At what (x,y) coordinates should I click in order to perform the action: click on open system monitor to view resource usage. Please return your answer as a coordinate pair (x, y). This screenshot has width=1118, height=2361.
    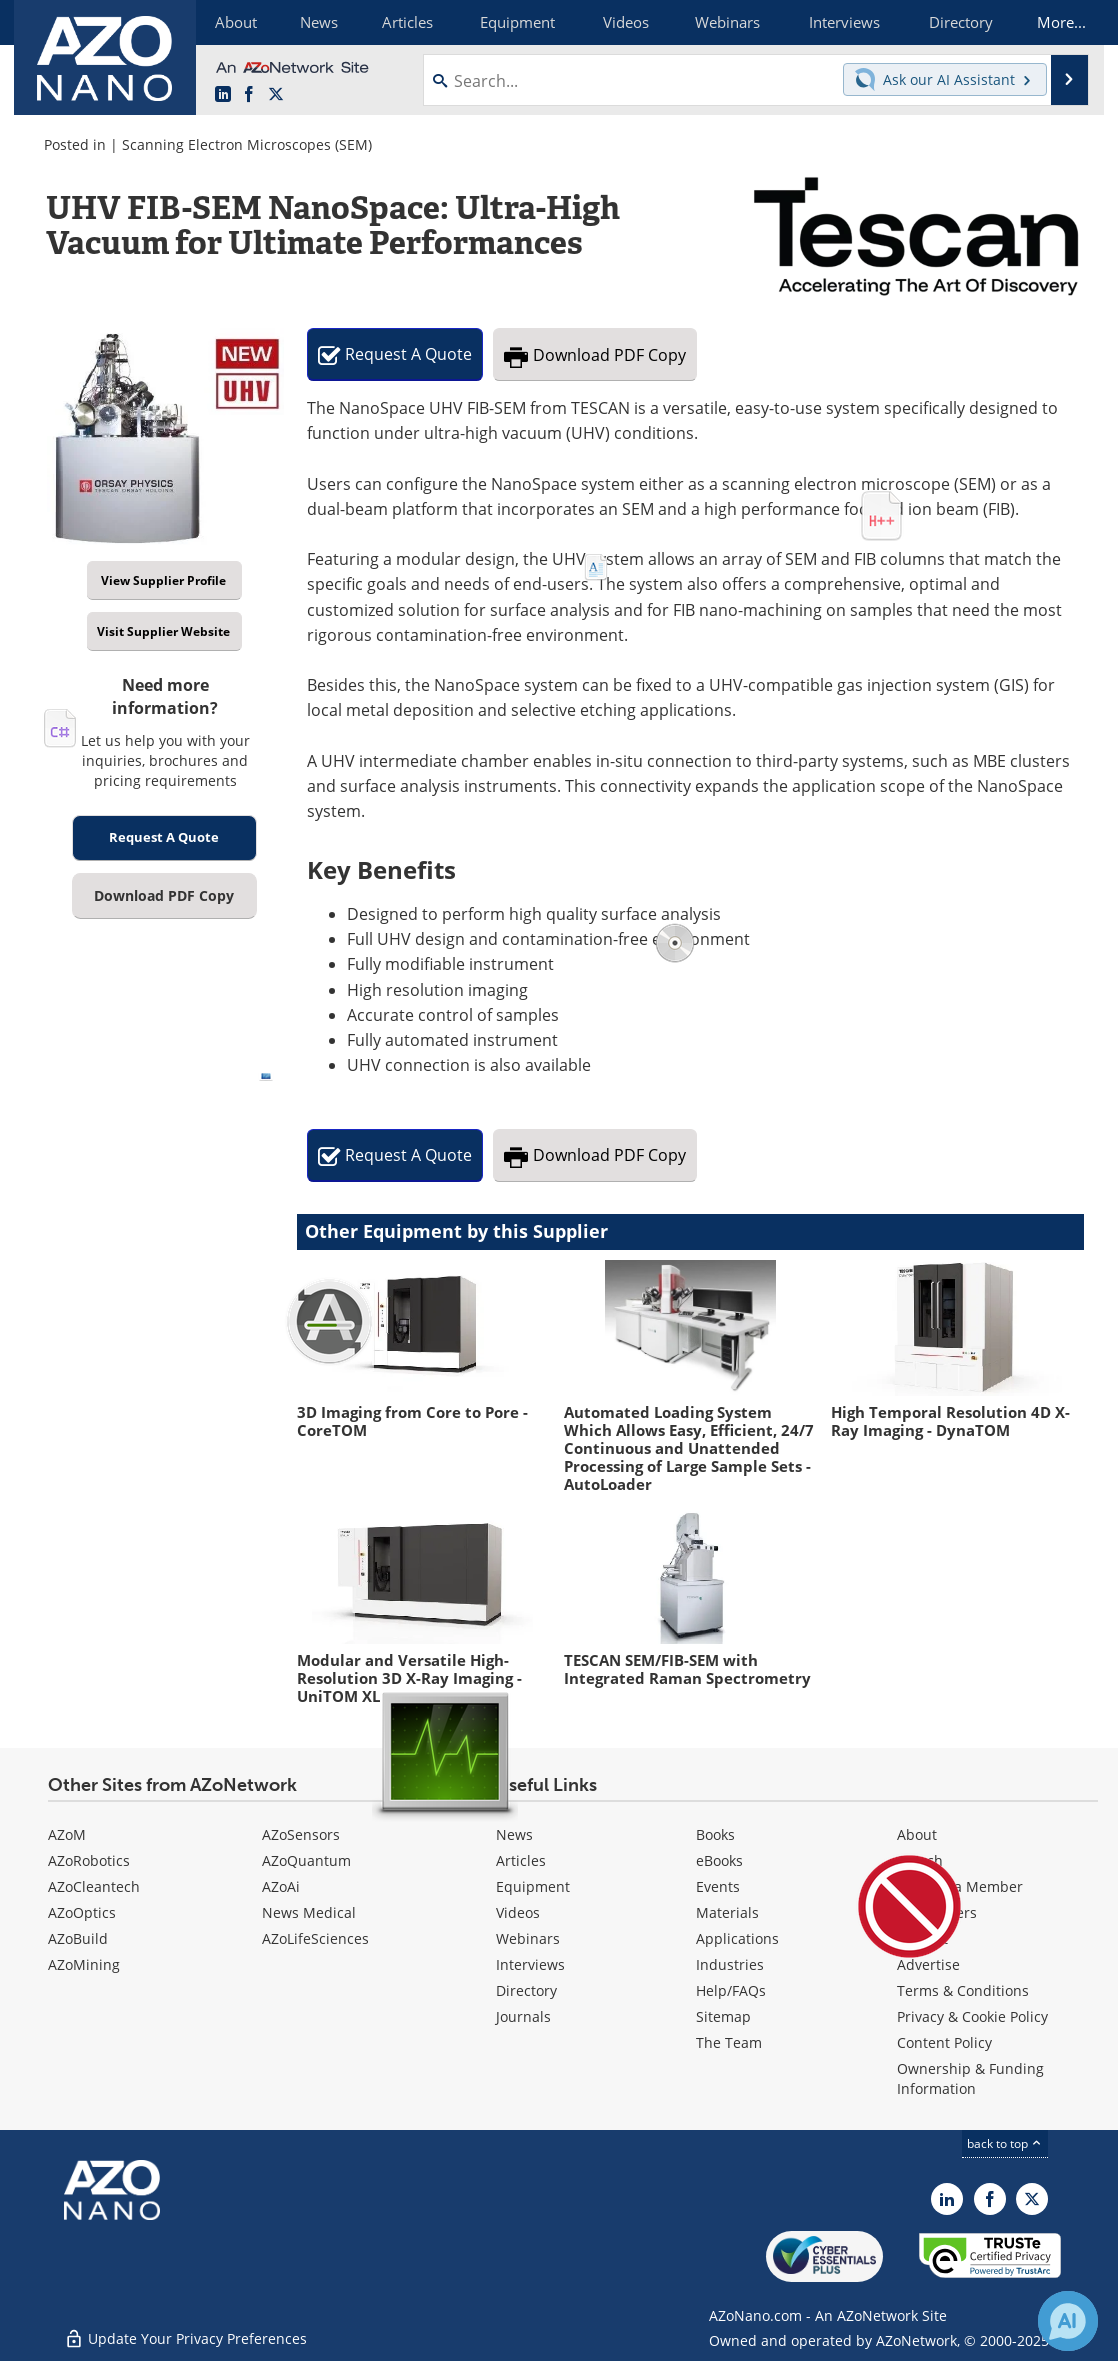
    Looking at the image, I should click on (445, 1749).